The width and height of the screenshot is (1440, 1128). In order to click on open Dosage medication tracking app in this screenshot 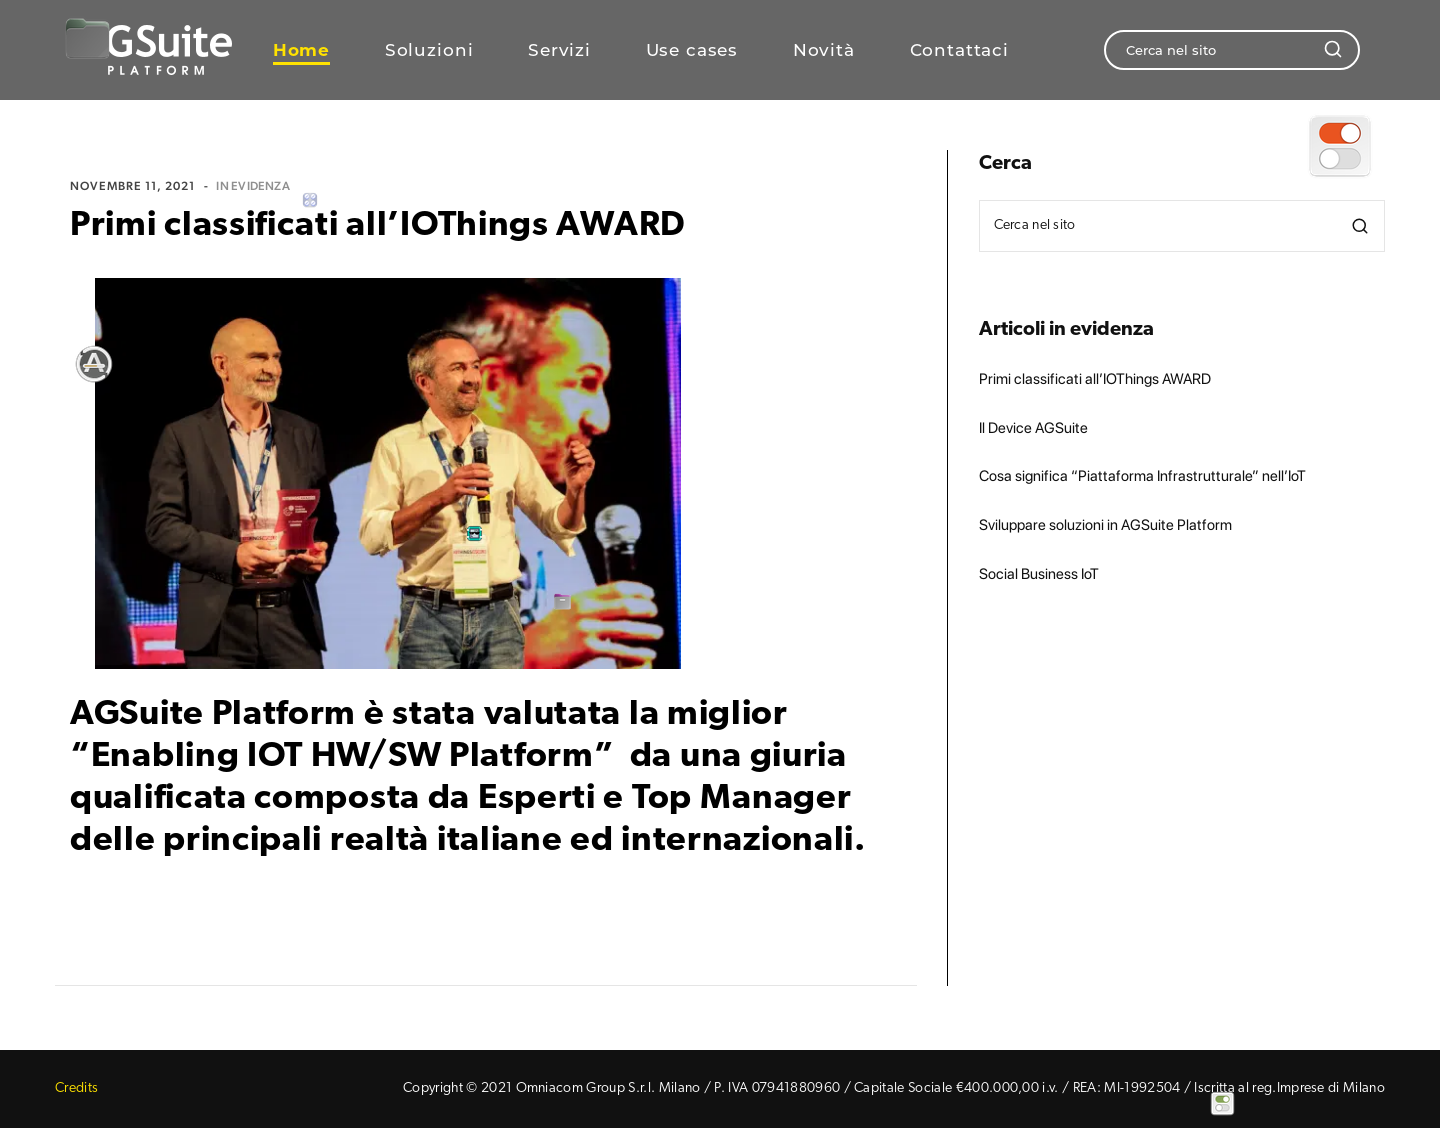, I will do `click(310, 200)`.